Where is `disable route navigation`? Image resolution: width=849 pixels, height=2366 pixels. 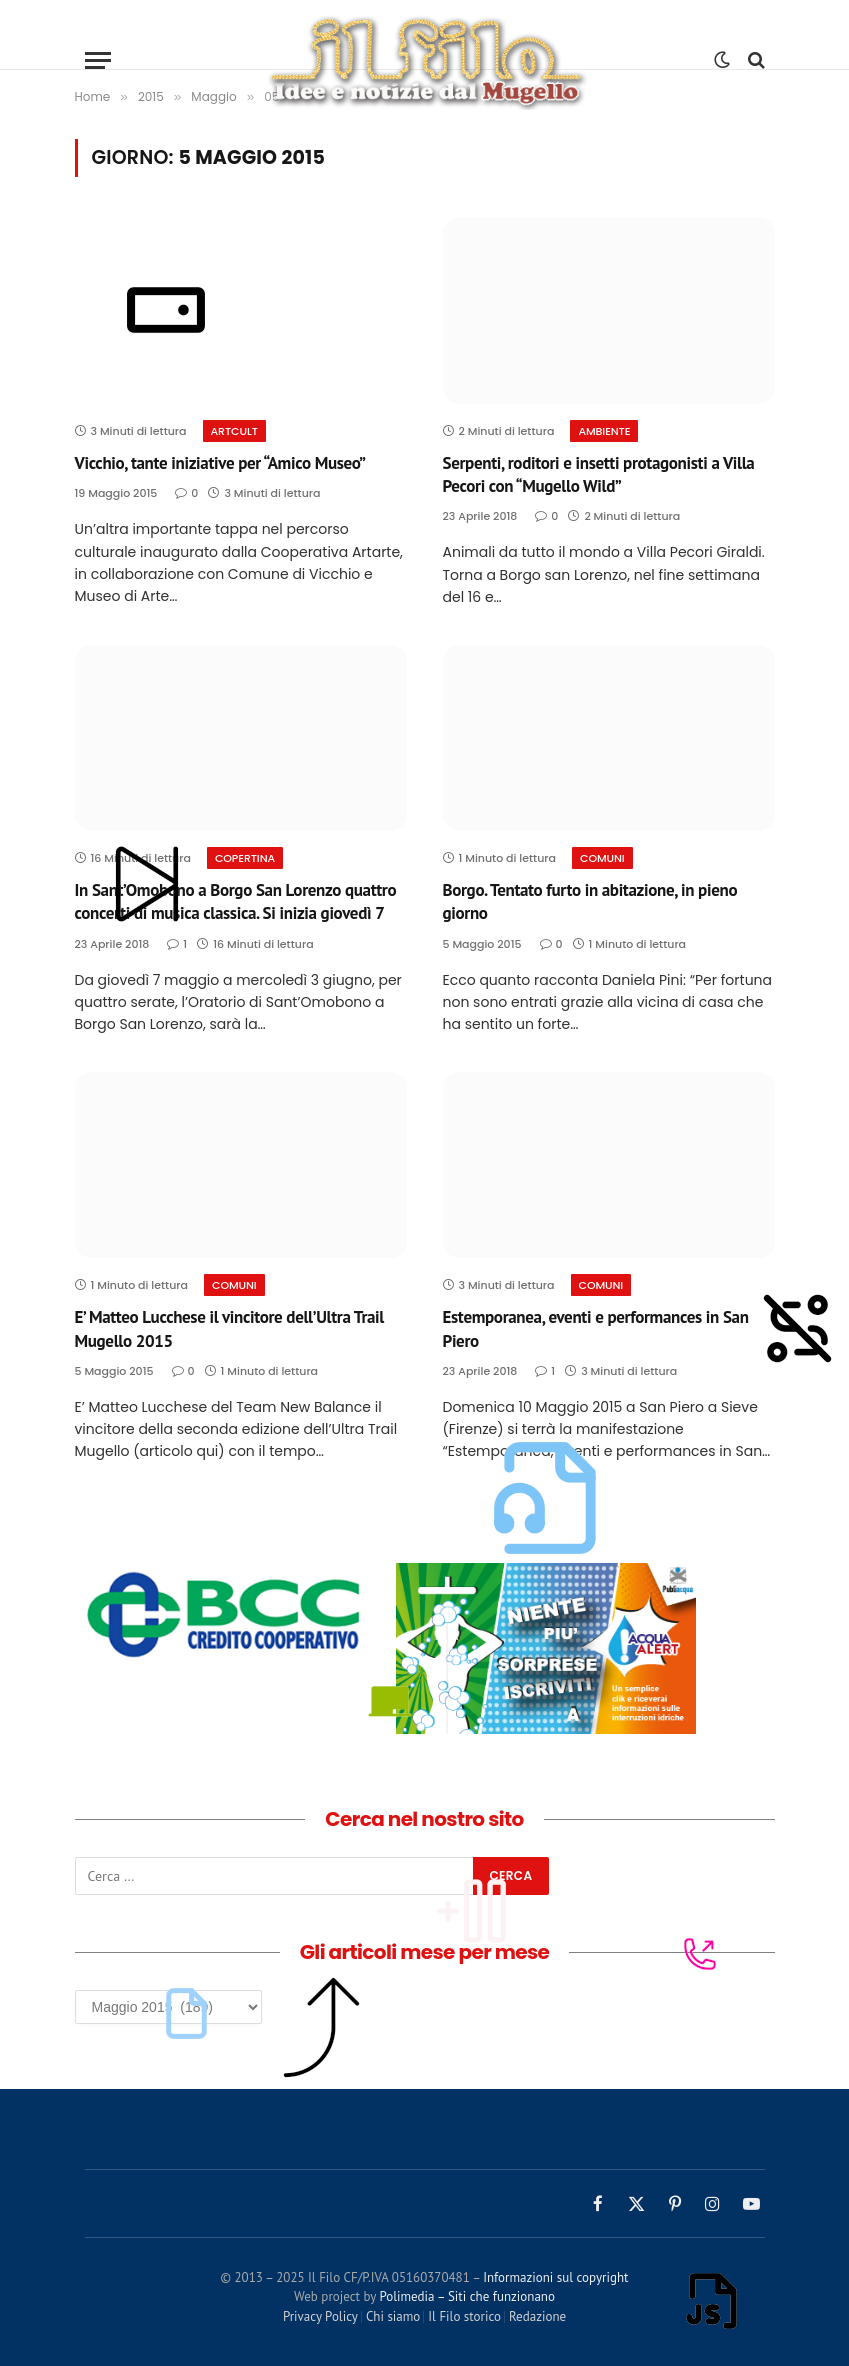
disable route navigation is located at coordinates (797, 1328).